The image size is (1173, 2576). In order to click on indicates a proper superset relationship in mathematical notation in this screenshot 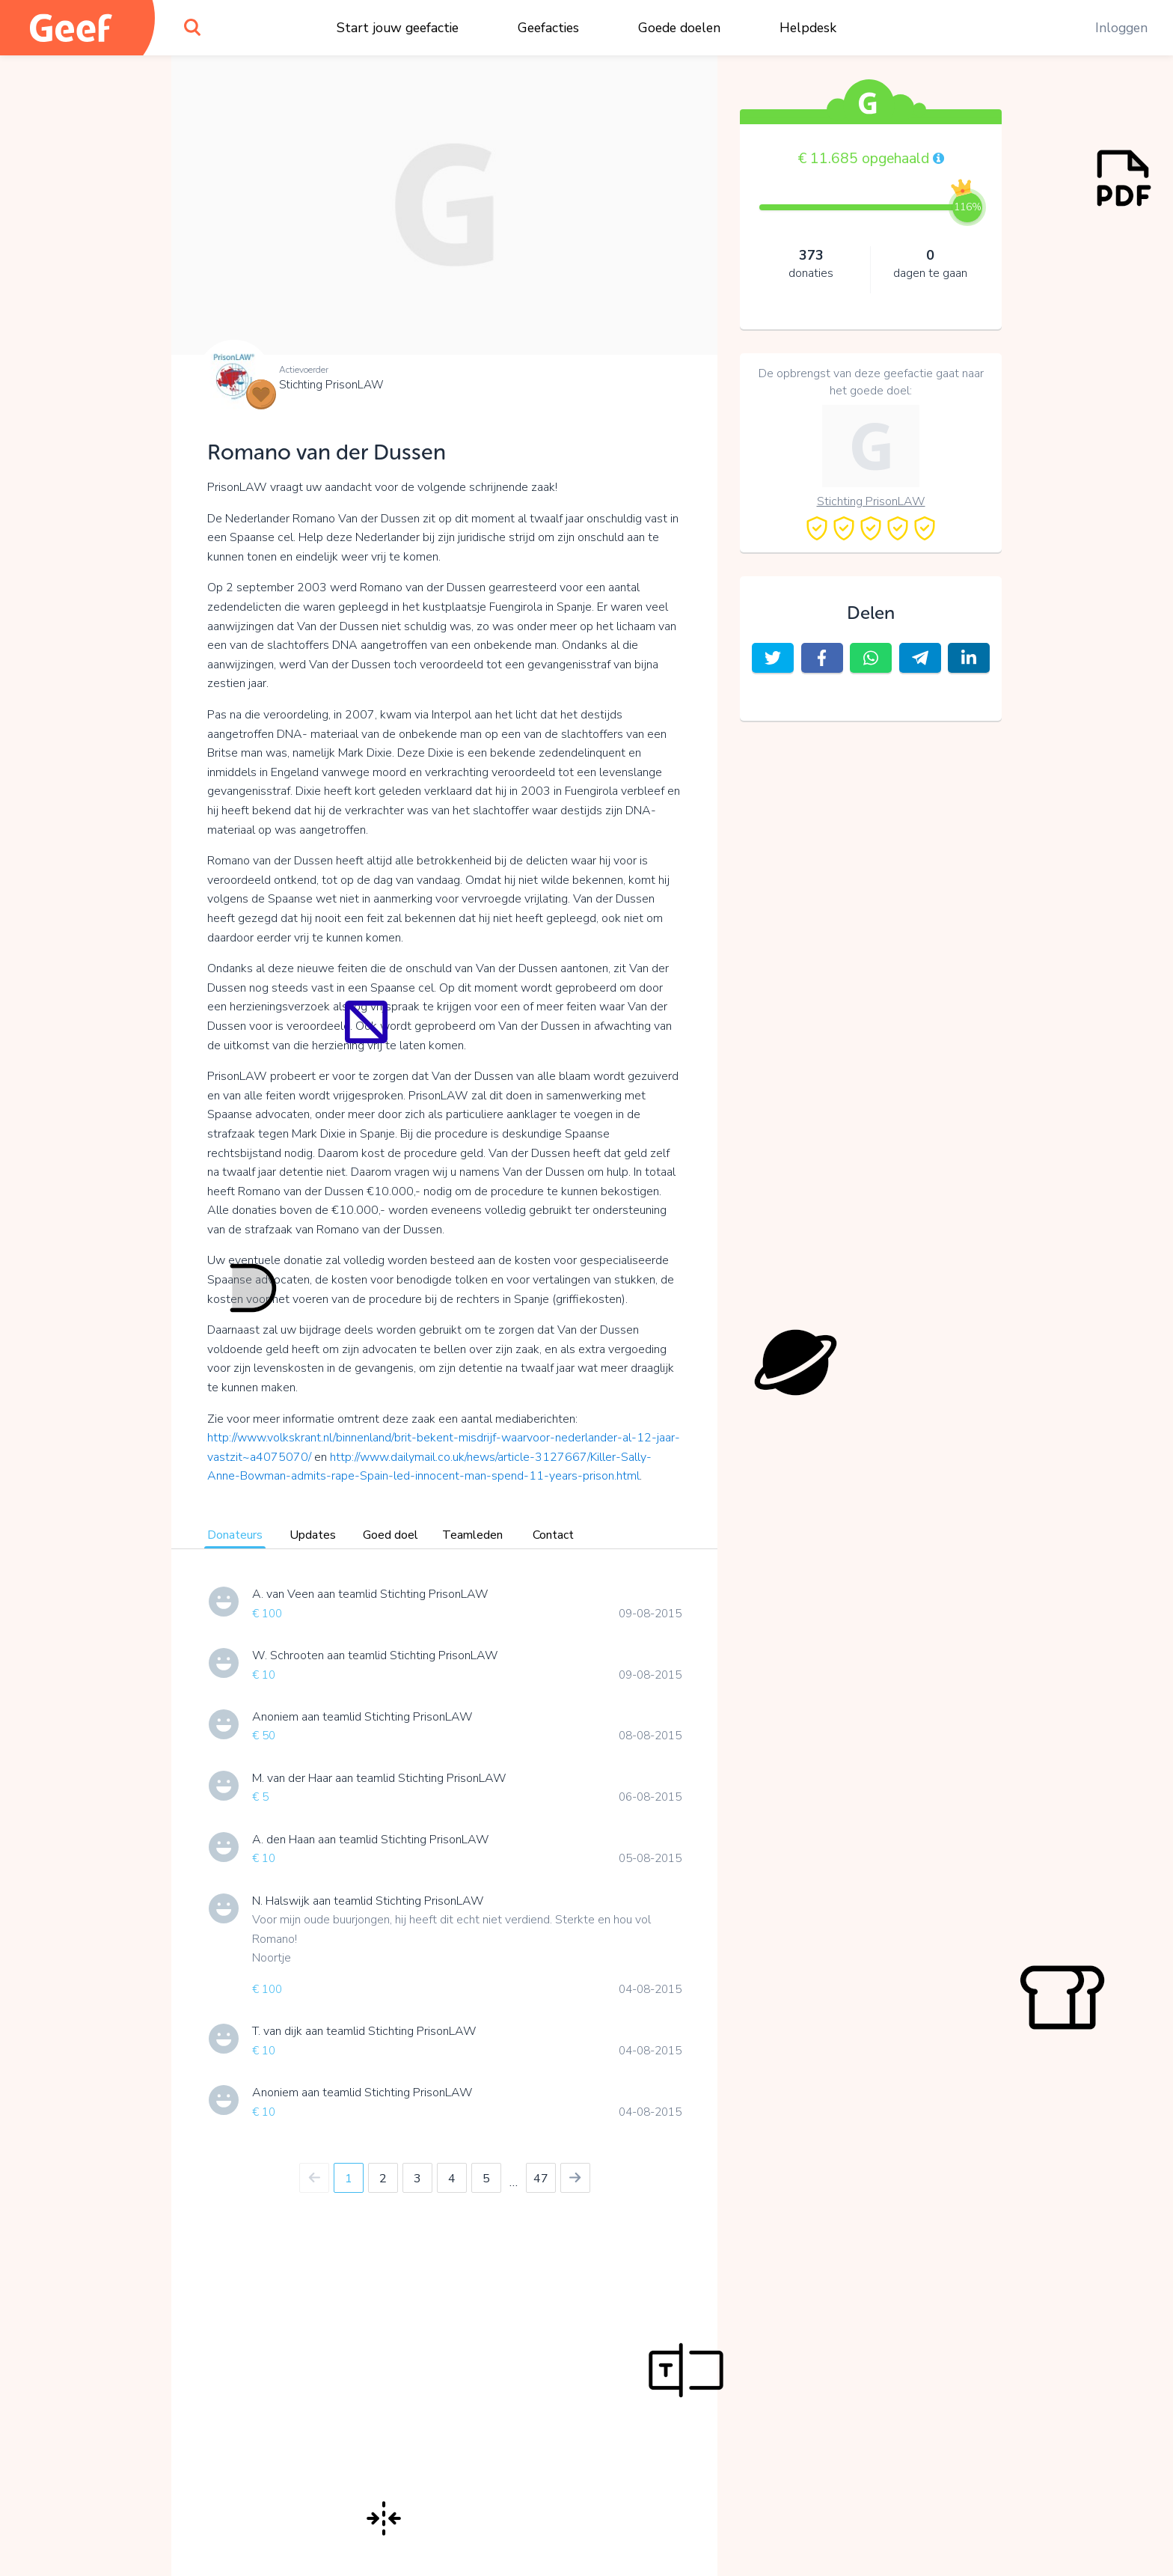, I will do `click(250, 1288)`.